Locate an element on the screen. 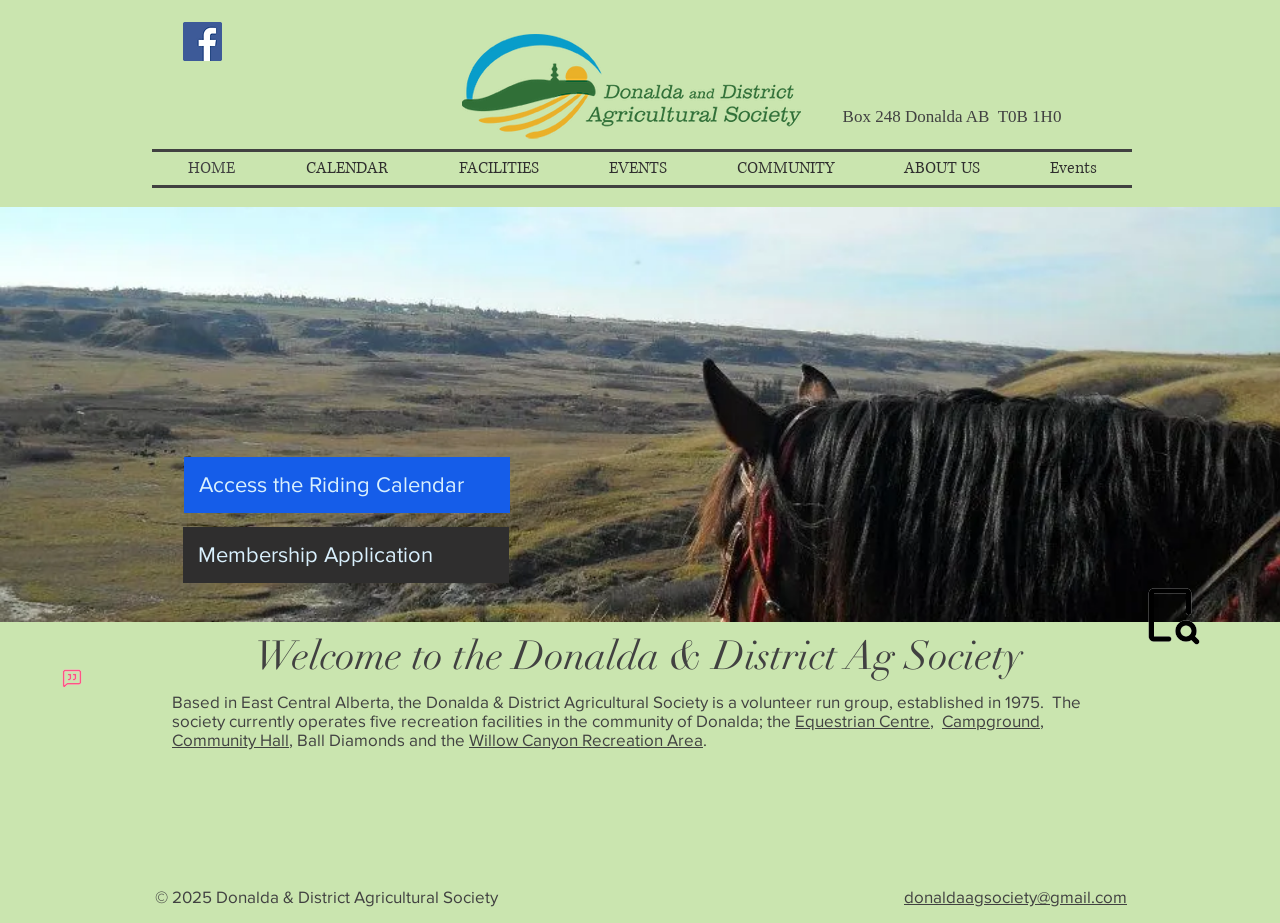  view or send a quoted message is located at coordinates (72, 678).